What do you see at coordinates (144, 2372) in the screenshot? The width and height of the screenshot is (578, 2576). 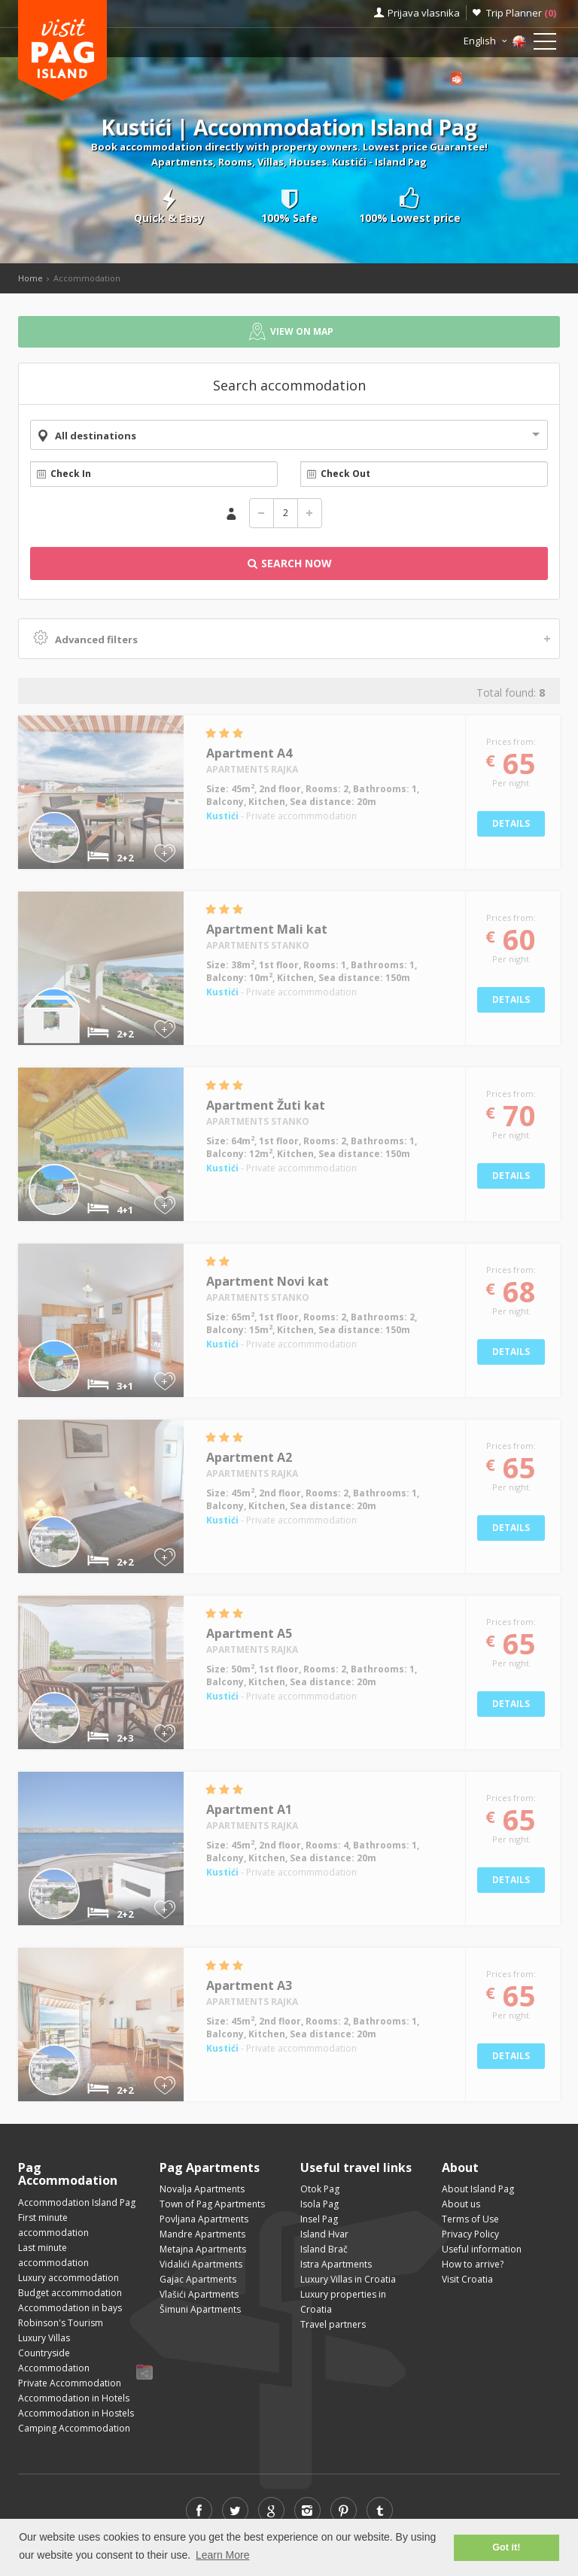 I see `open your public shared folder` at bounding box center [144, 2372].